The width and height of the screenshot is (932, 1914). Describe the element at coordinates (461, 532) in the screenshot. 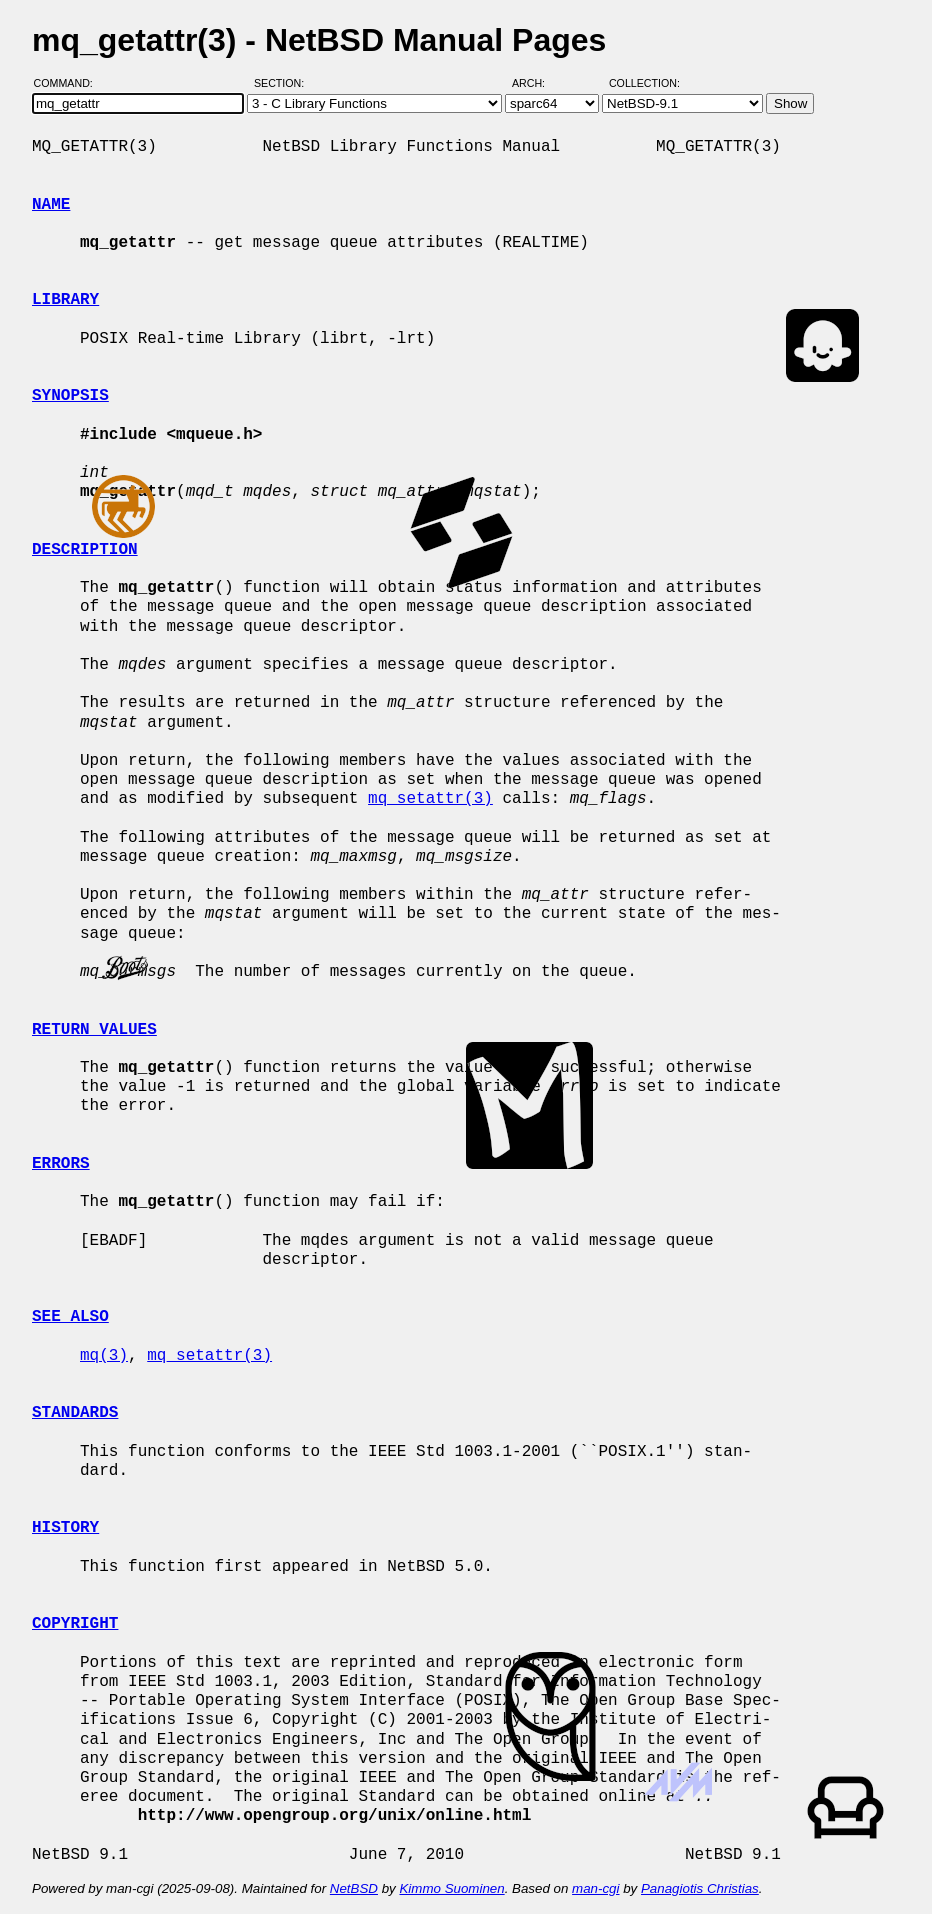

I see `ServBay application logo` at that location.